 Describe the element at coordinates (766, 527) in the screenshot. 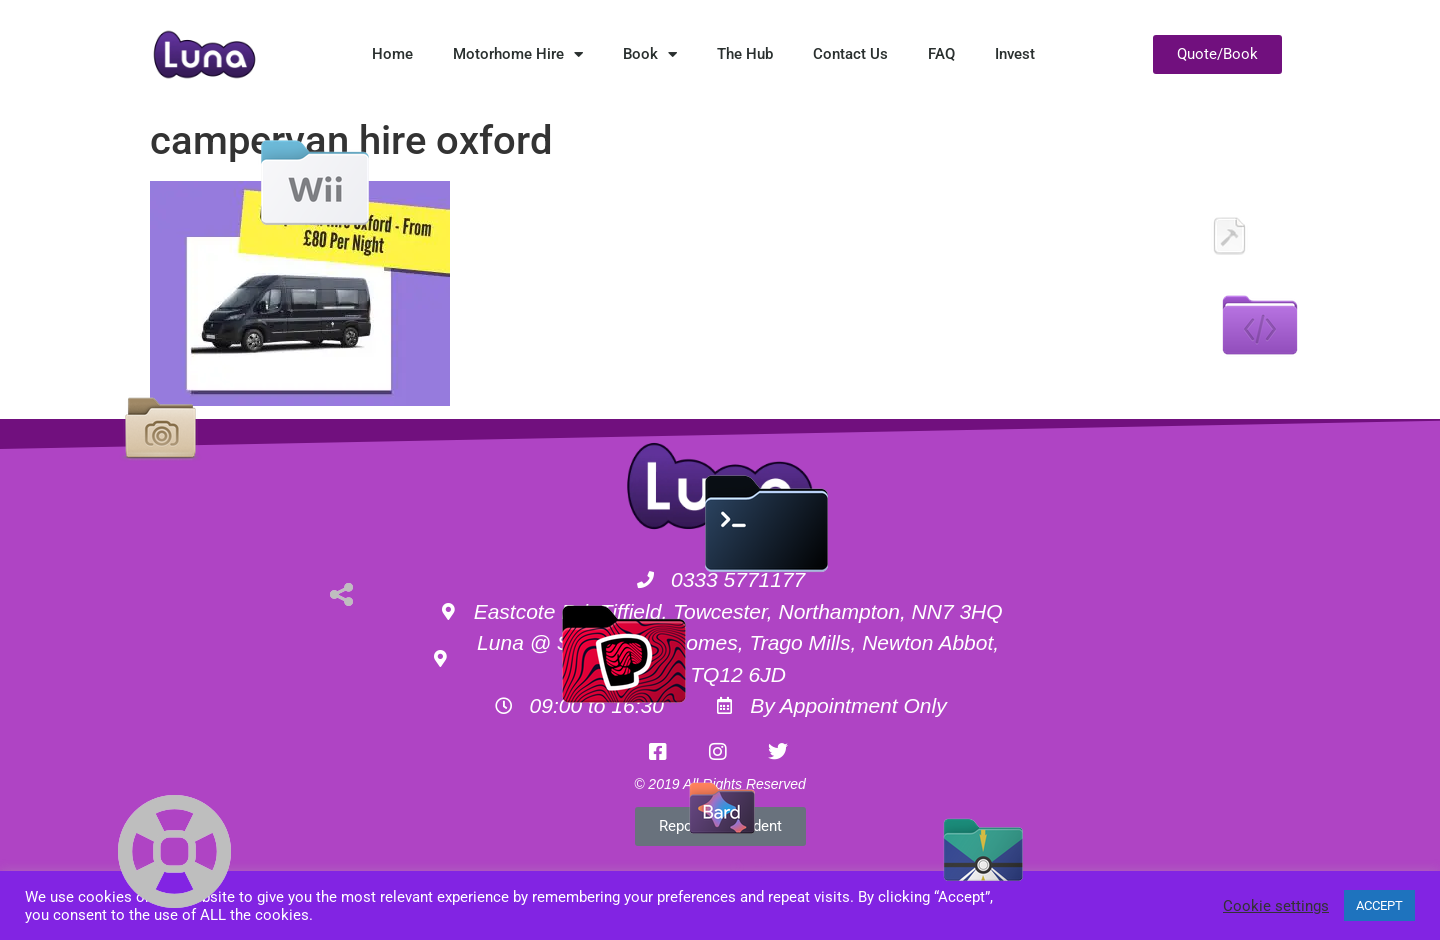

I see `open powershell scripts folder` at that location.